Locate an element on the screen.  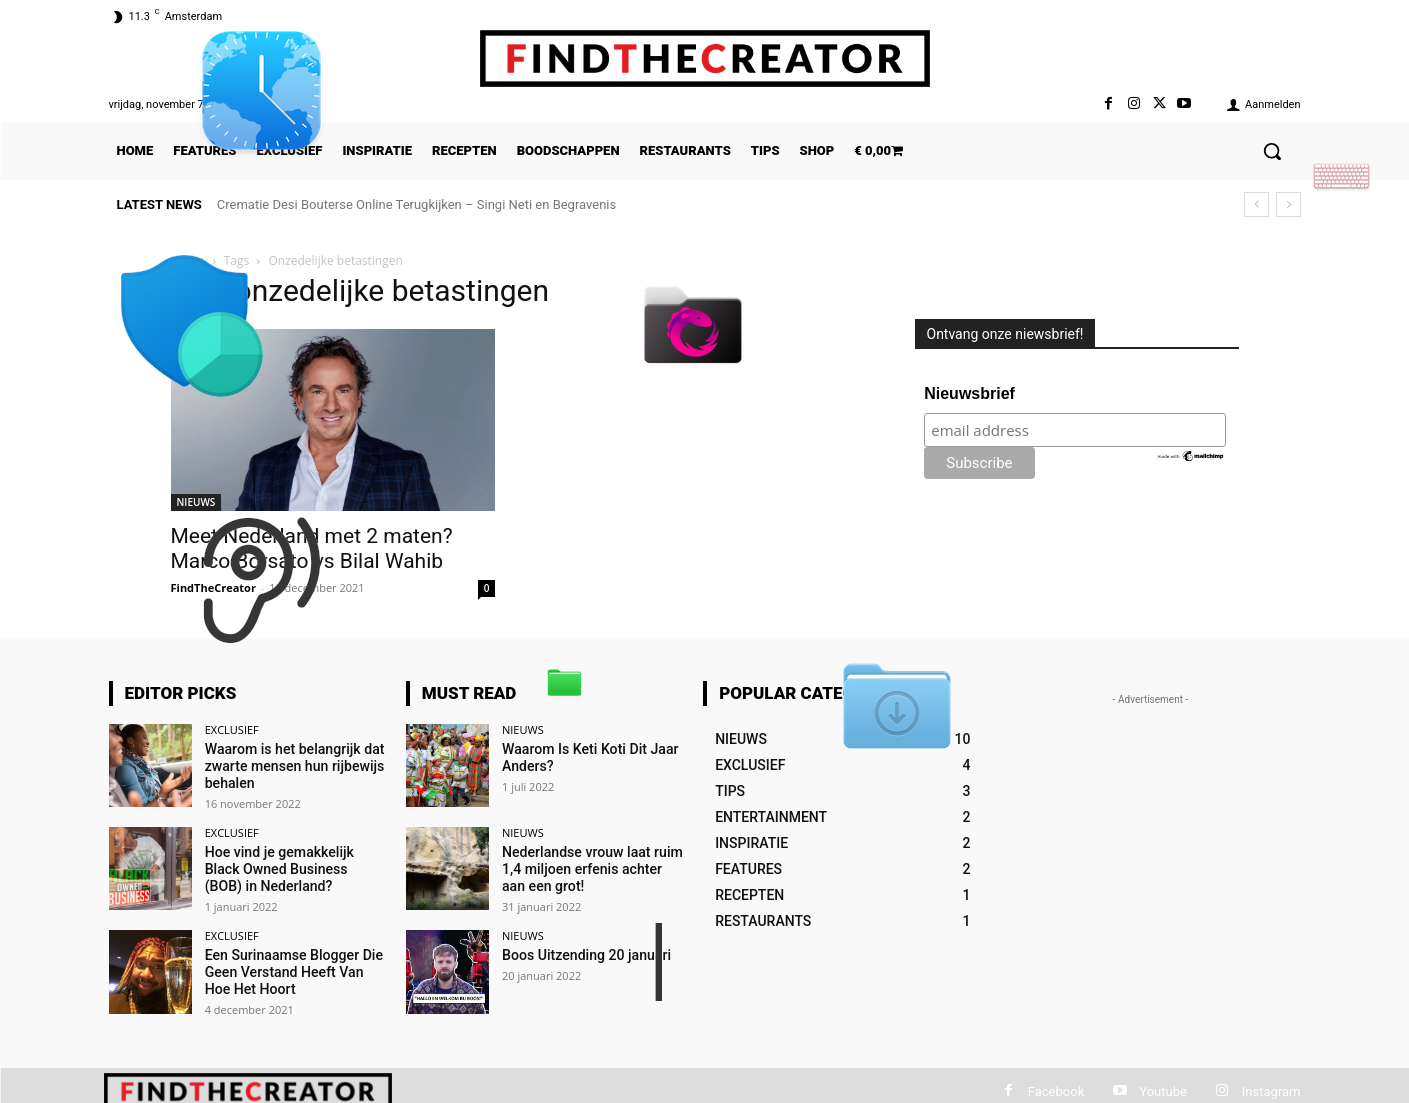
view security status or protection settings is located at coordinates (192, 326).